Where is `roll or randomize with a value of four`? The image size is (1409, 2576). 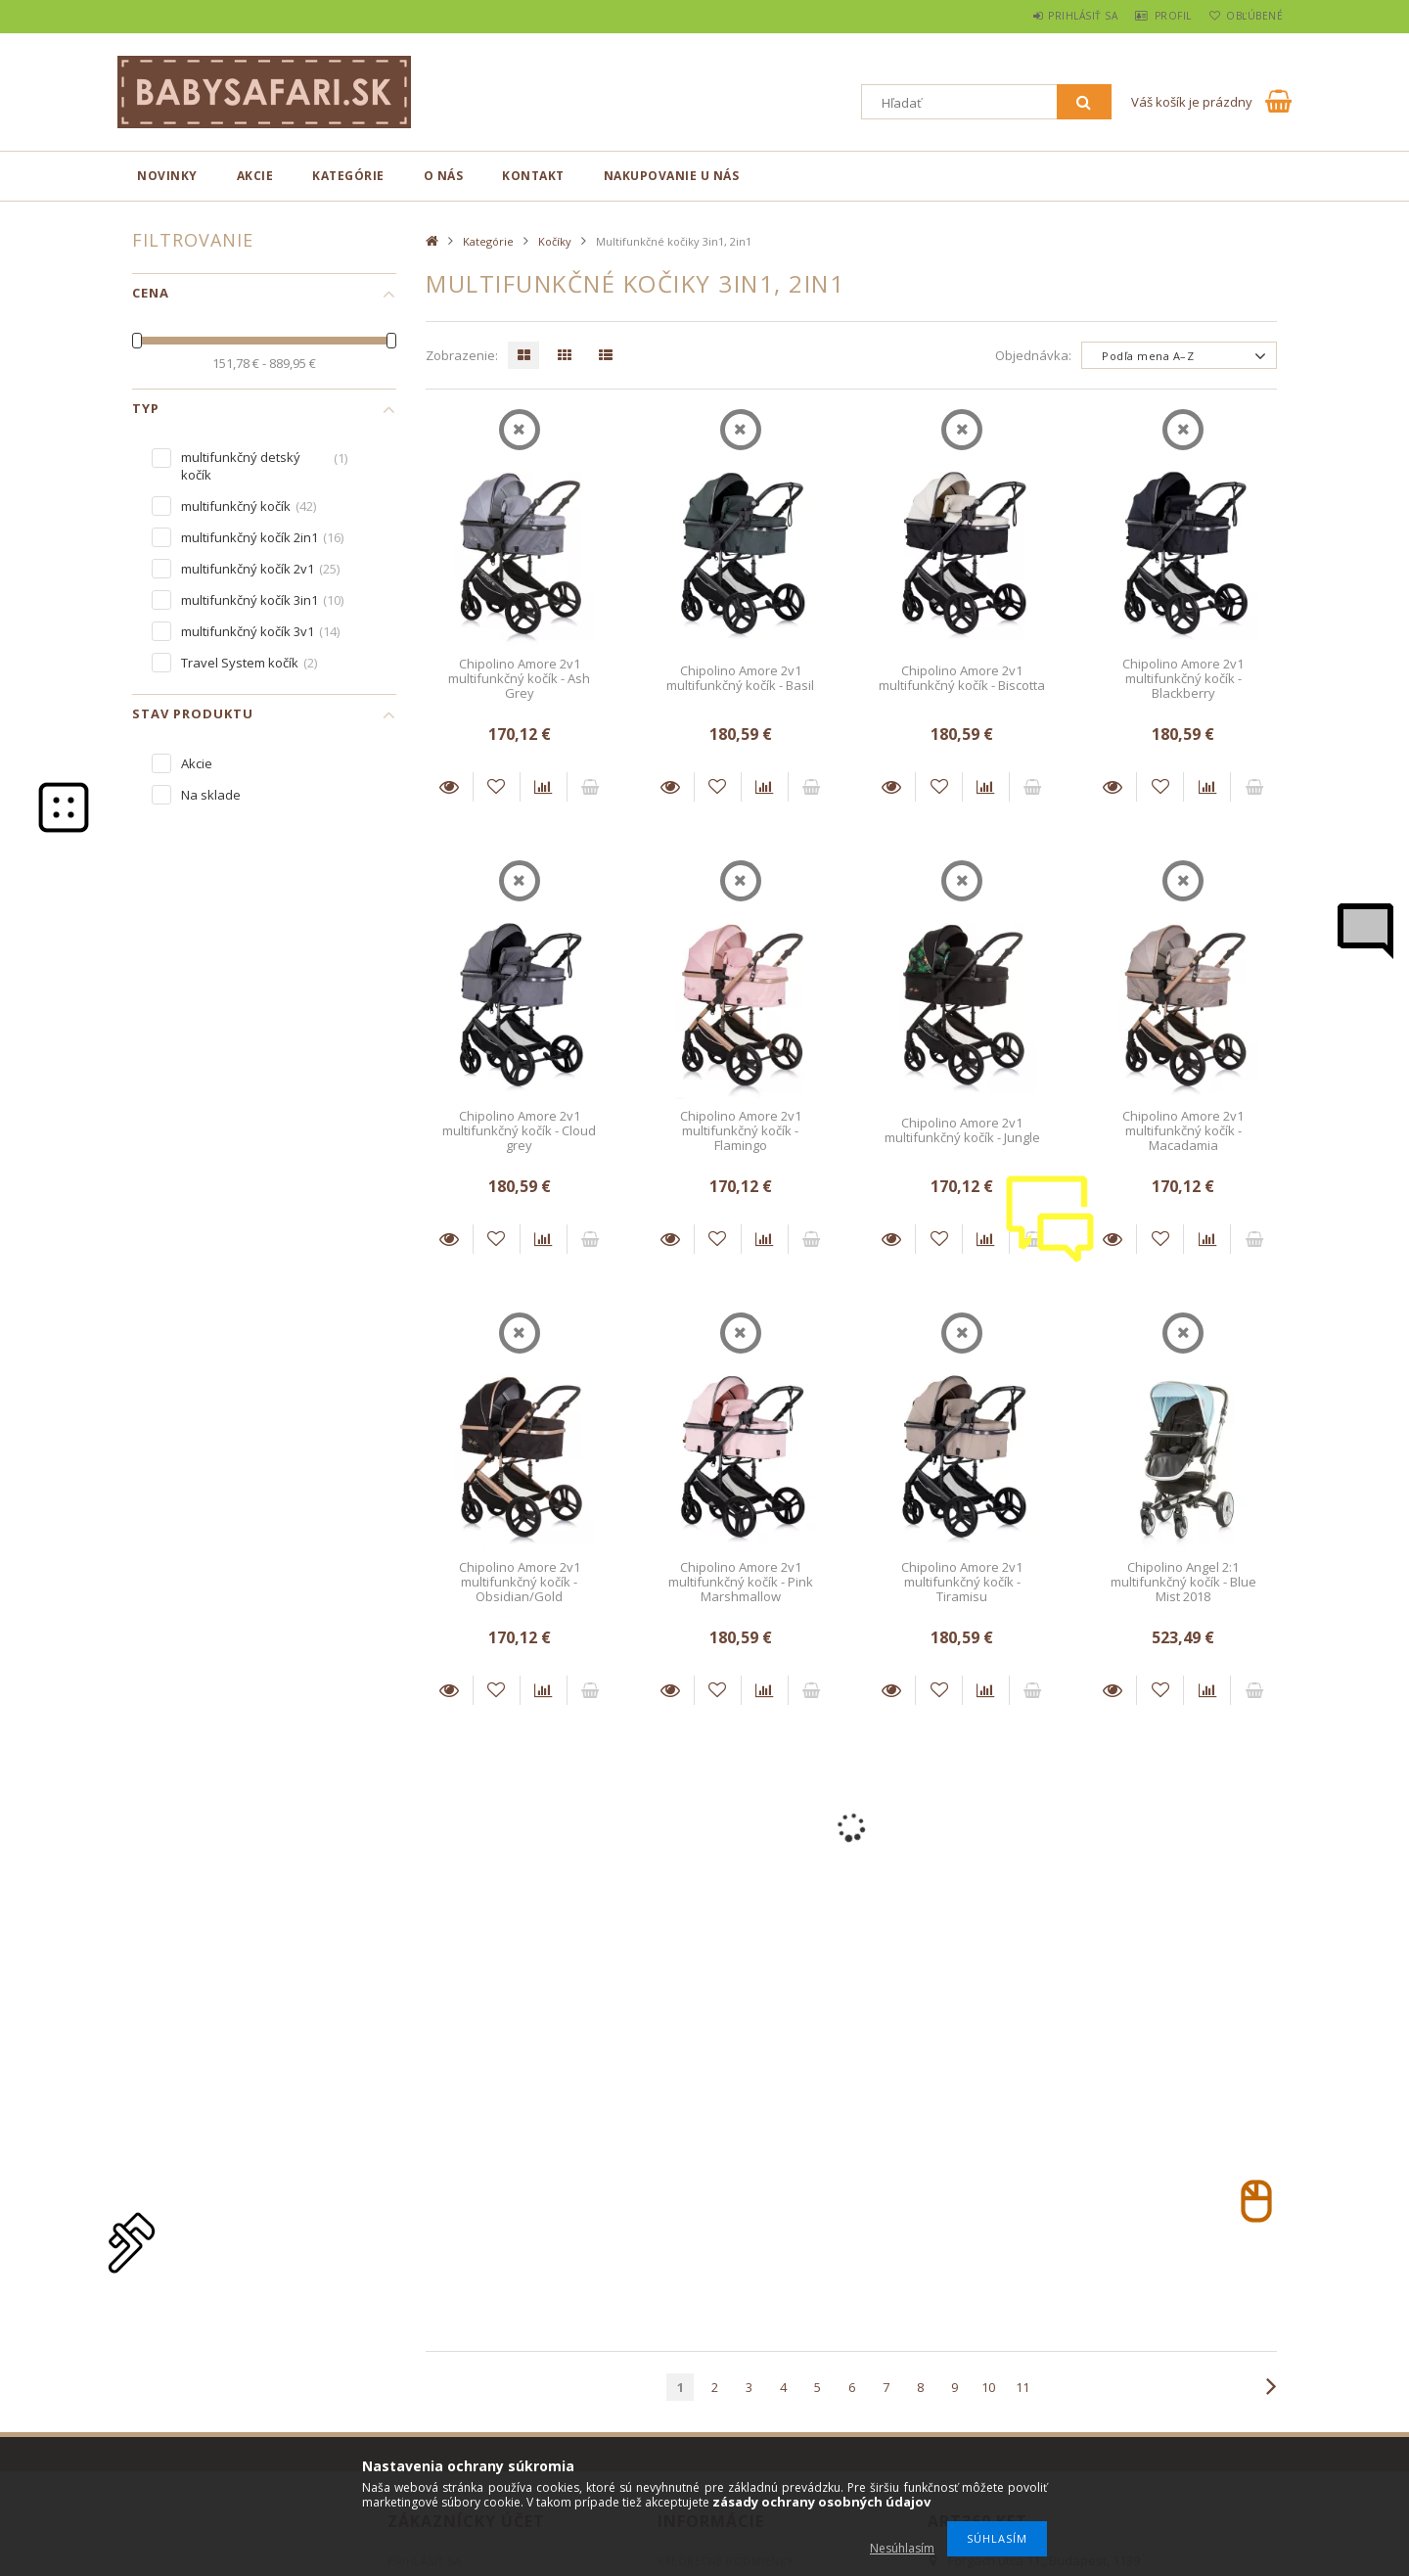 roll or randomize with a value of four is located at coordinates (64, 807).